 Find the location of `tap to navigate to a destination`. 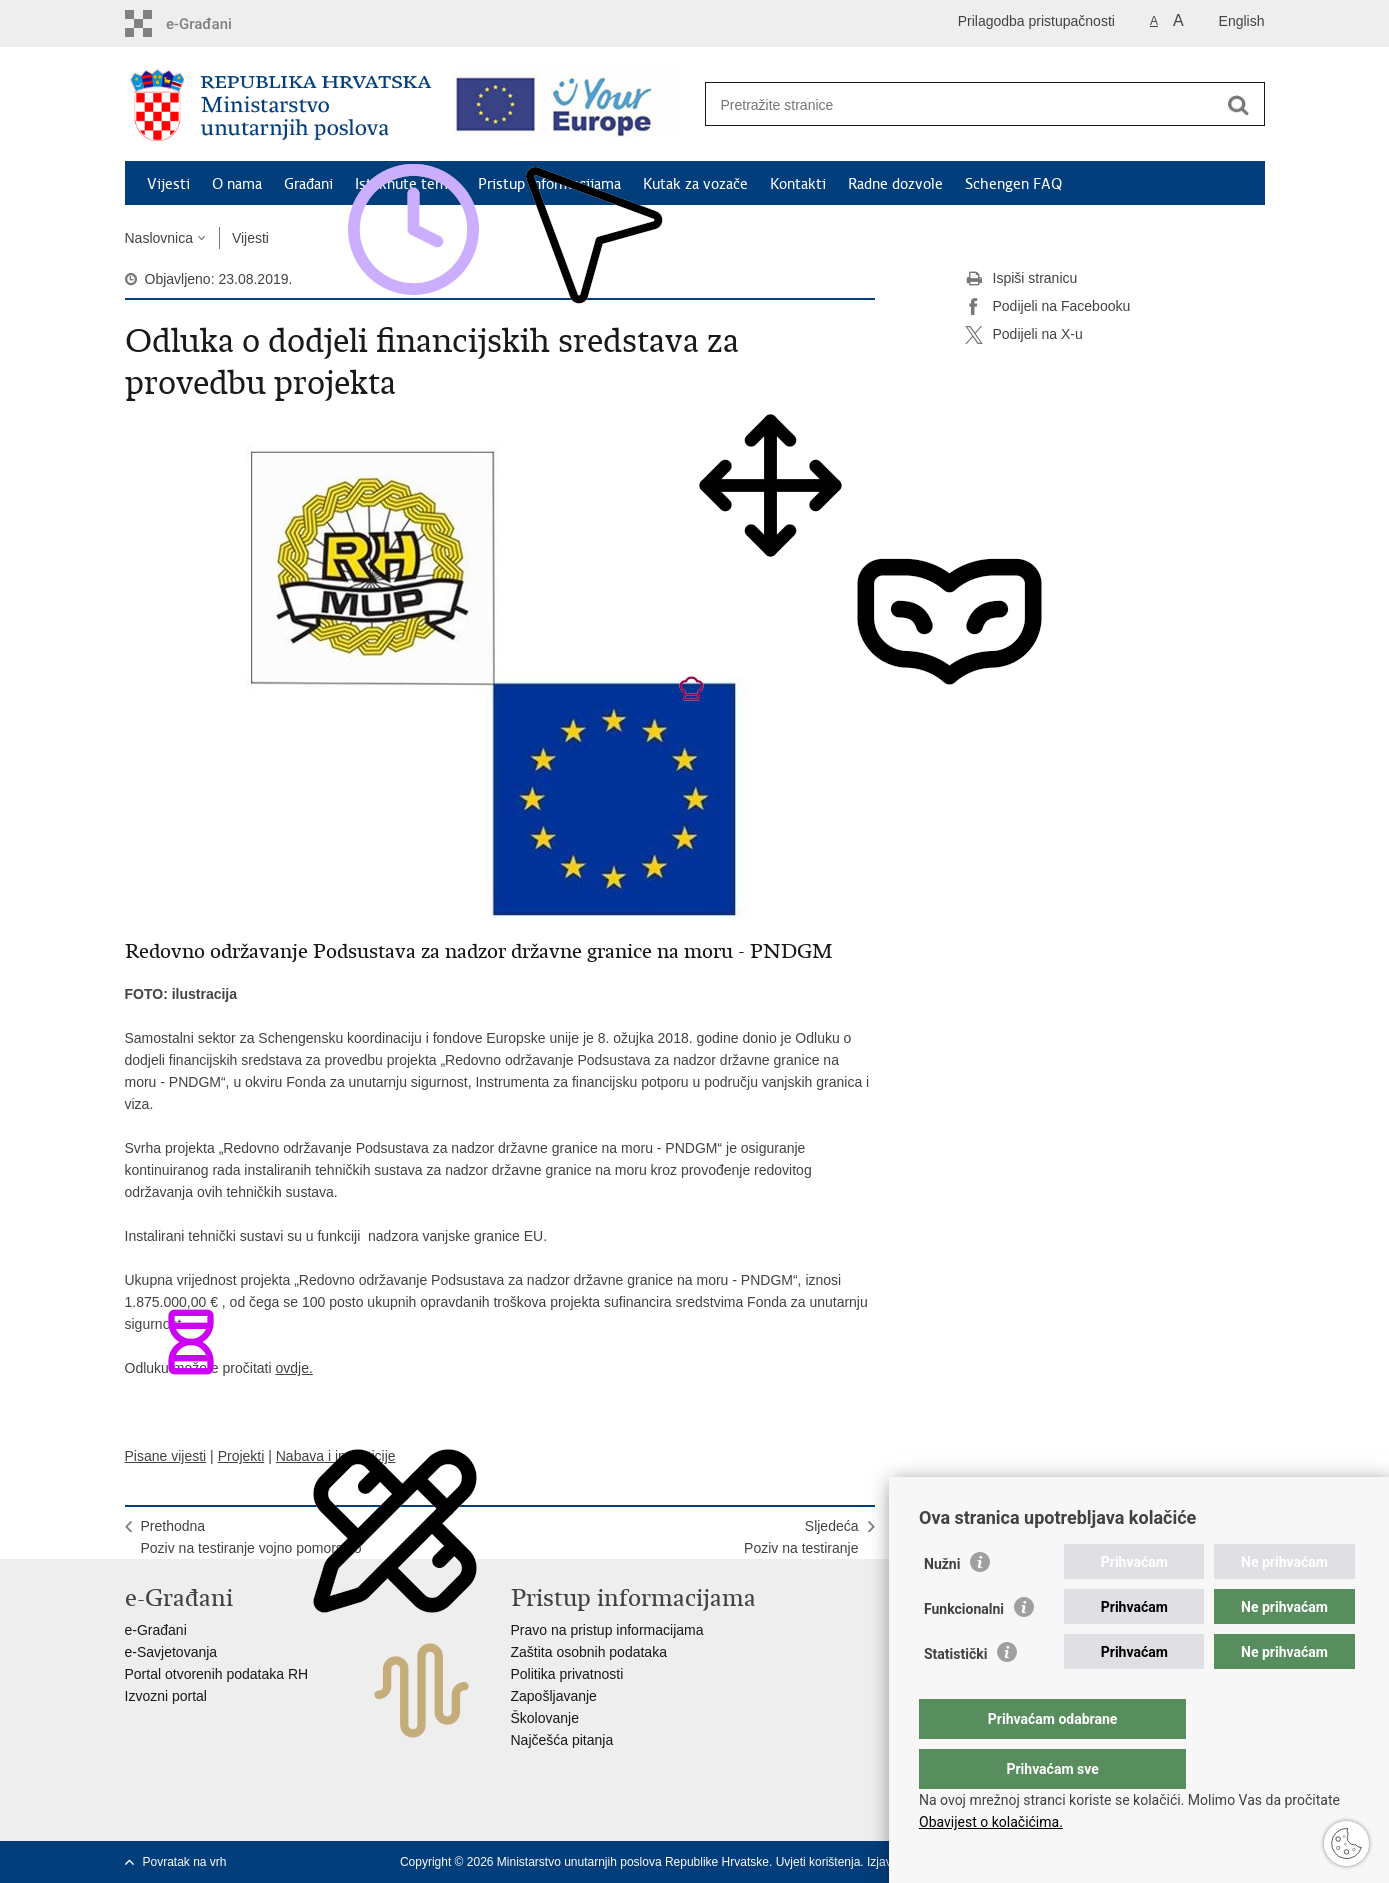

tap to navigate to a destination is located at coordinates (583, 224).